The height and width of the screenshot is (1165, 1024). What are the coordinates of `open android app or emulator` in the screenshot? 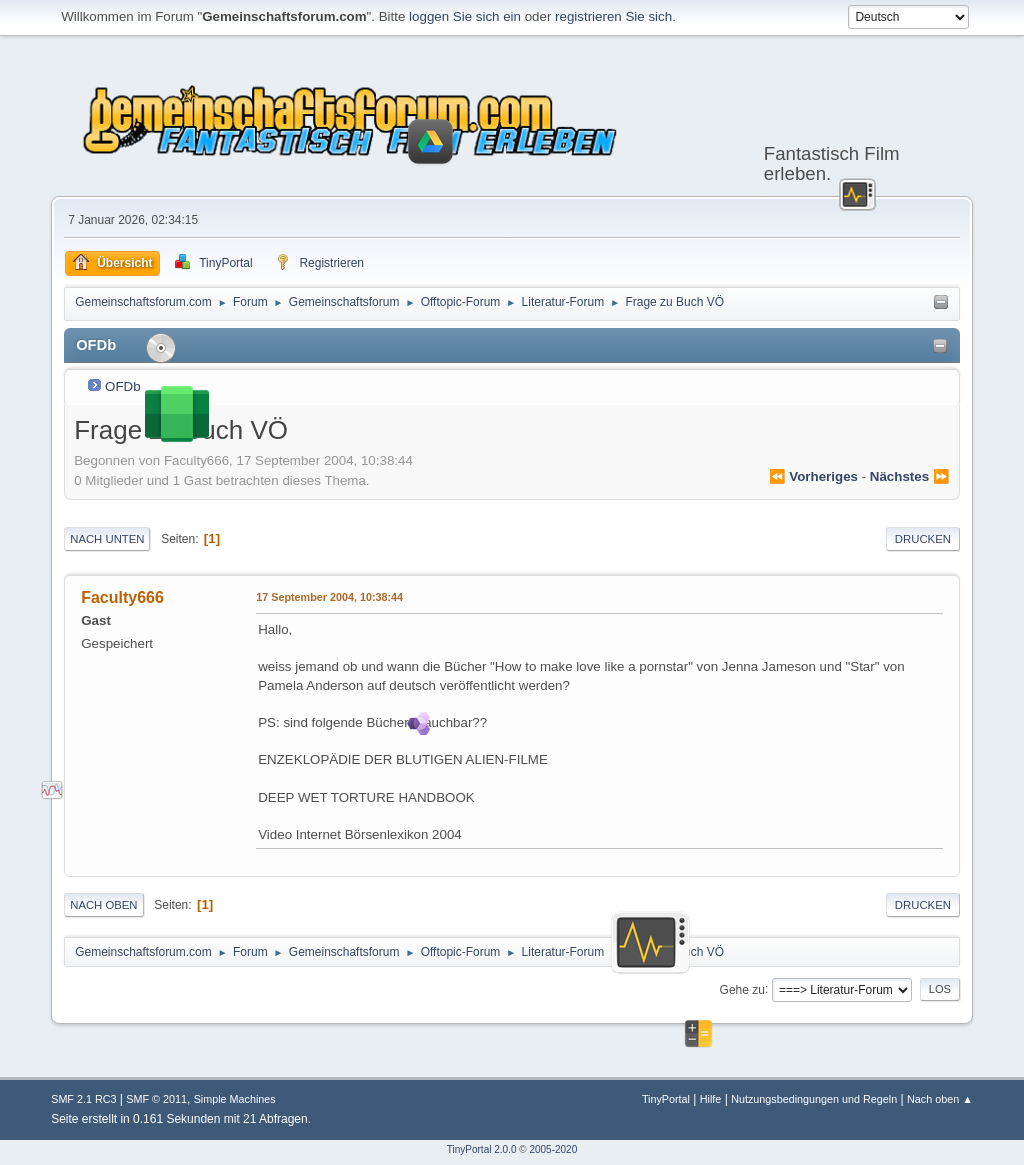 It's located at (177, 414).